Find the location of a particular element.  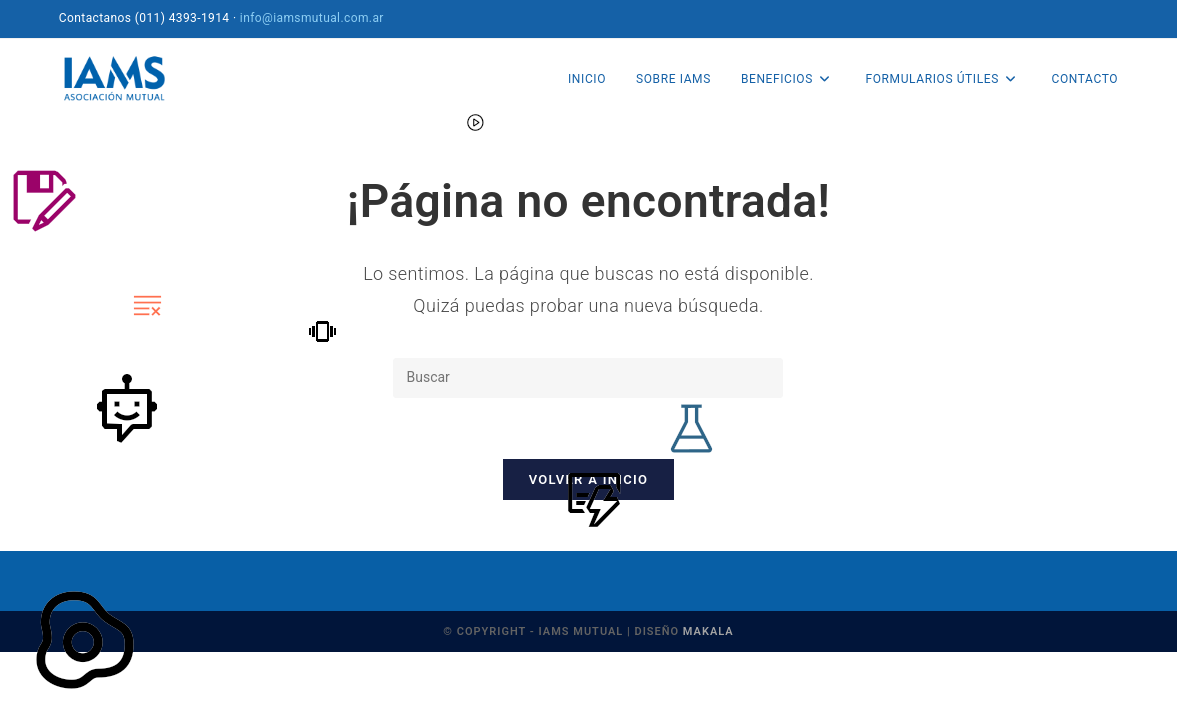

toggle vibration mode on or off is located at coordinates (322, 331).